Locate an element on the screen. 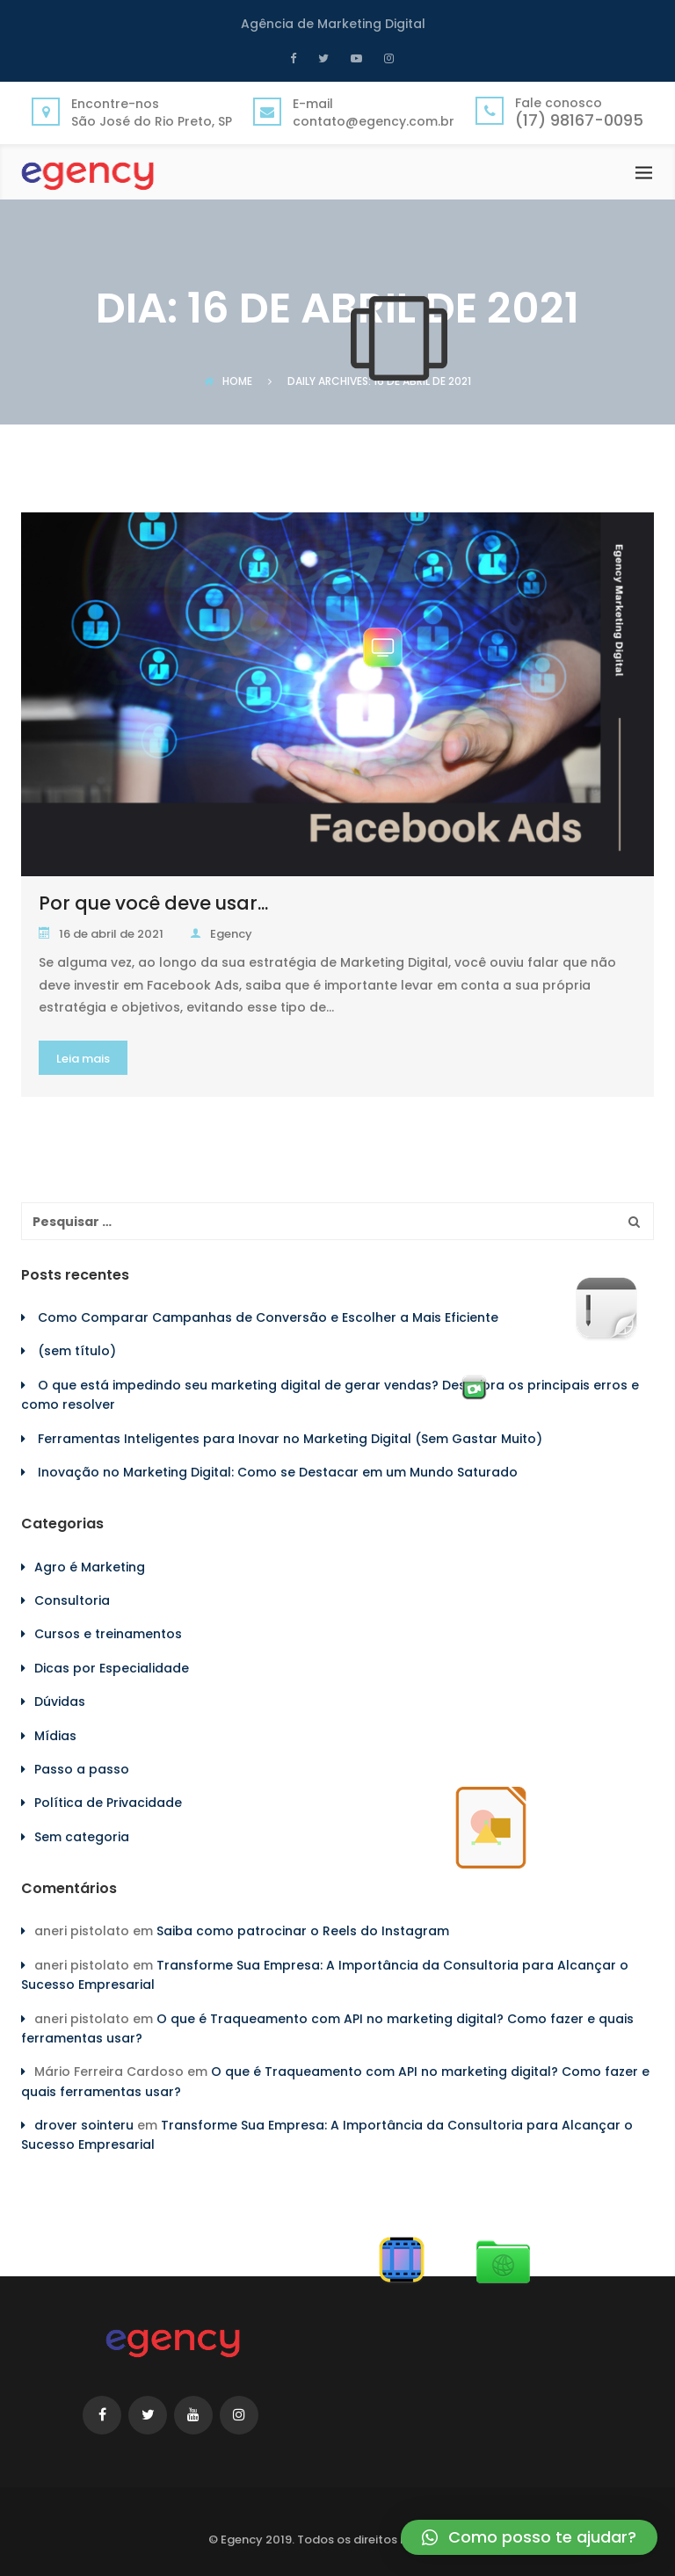 The image size is (675, 2576). open a libreoffice draw document is located at coordinates (490, 1827).